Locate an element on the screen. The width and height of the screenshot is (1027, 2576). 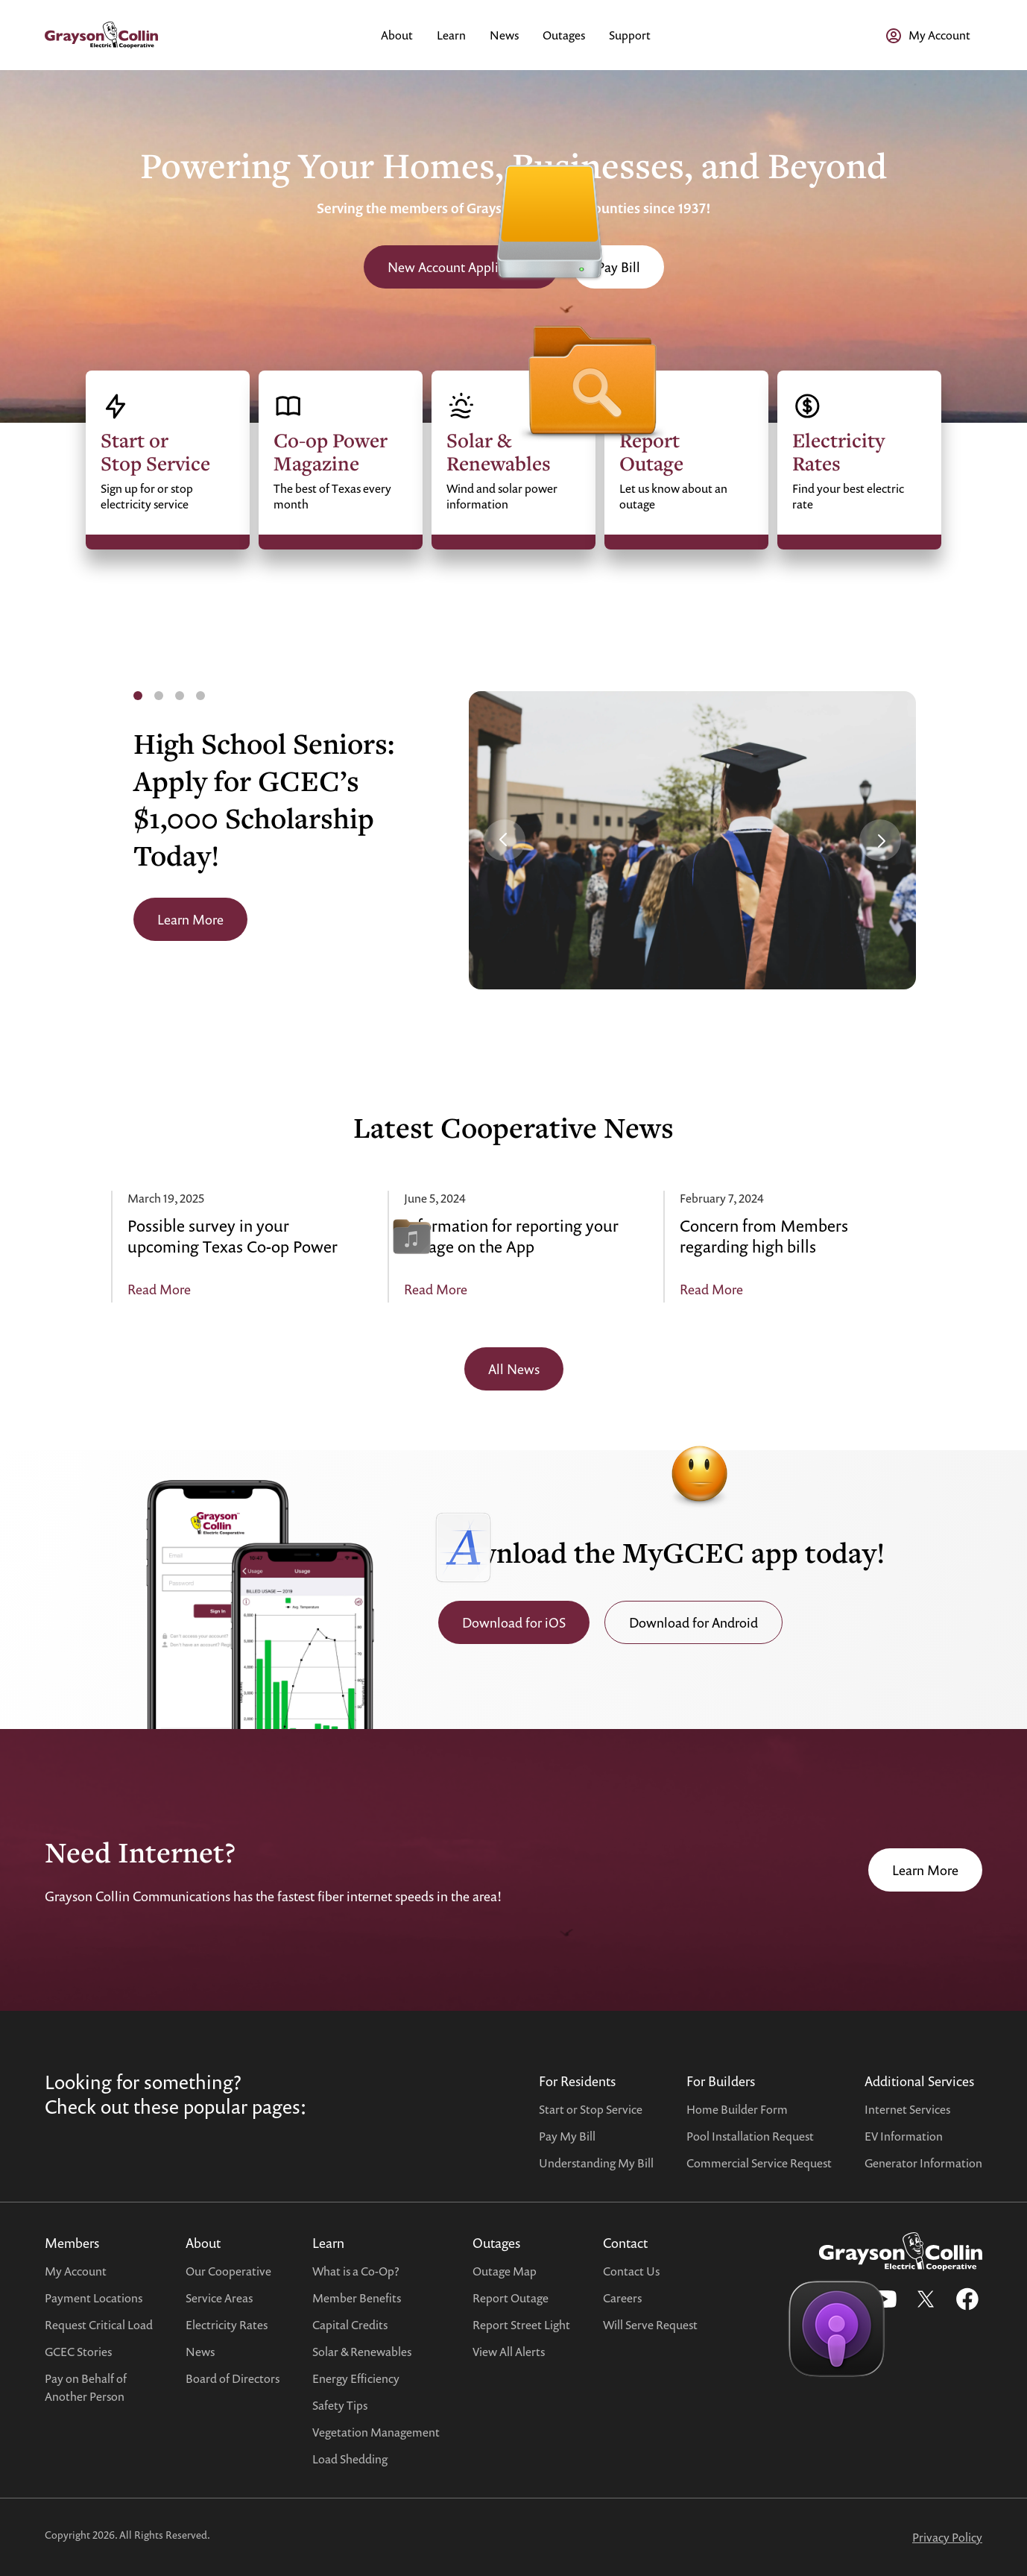
indicates a neutral or indifferent reaction is located at coordinates (700, 1476).